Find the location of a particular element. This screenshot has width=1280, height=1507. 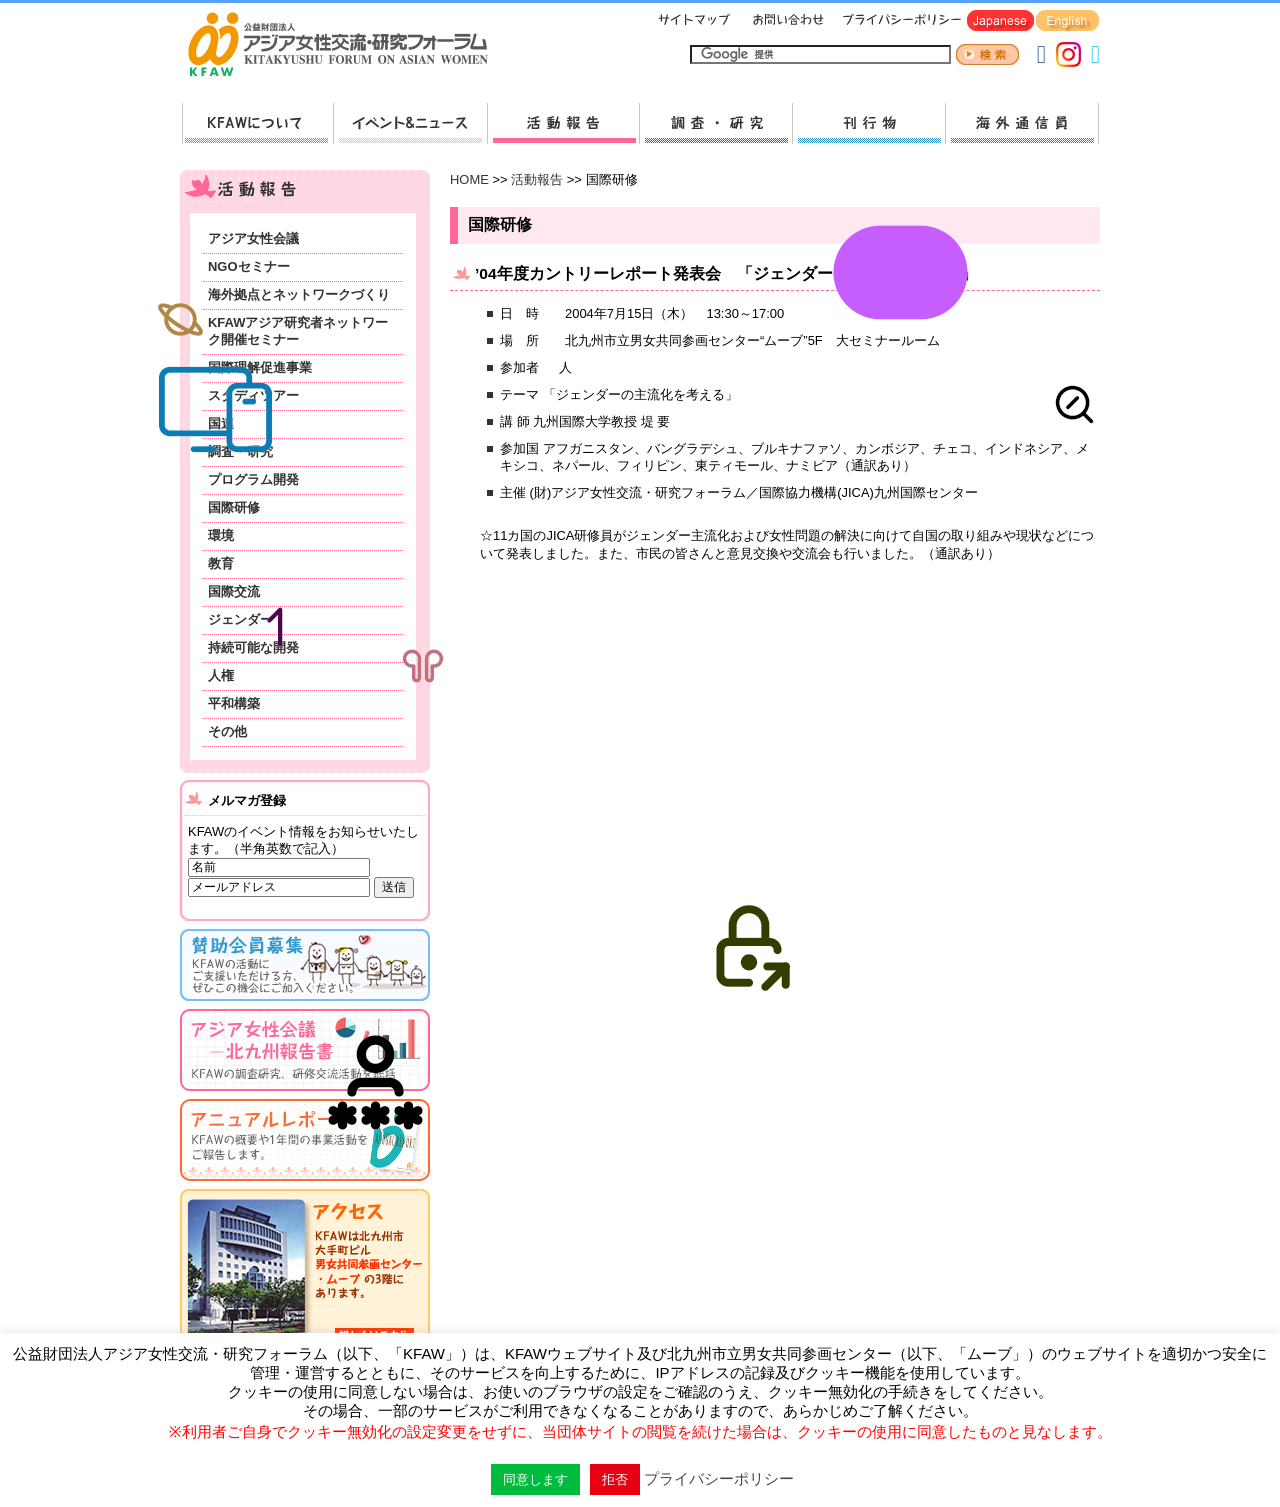

share secure content with others is located at coordinates (749, 946).